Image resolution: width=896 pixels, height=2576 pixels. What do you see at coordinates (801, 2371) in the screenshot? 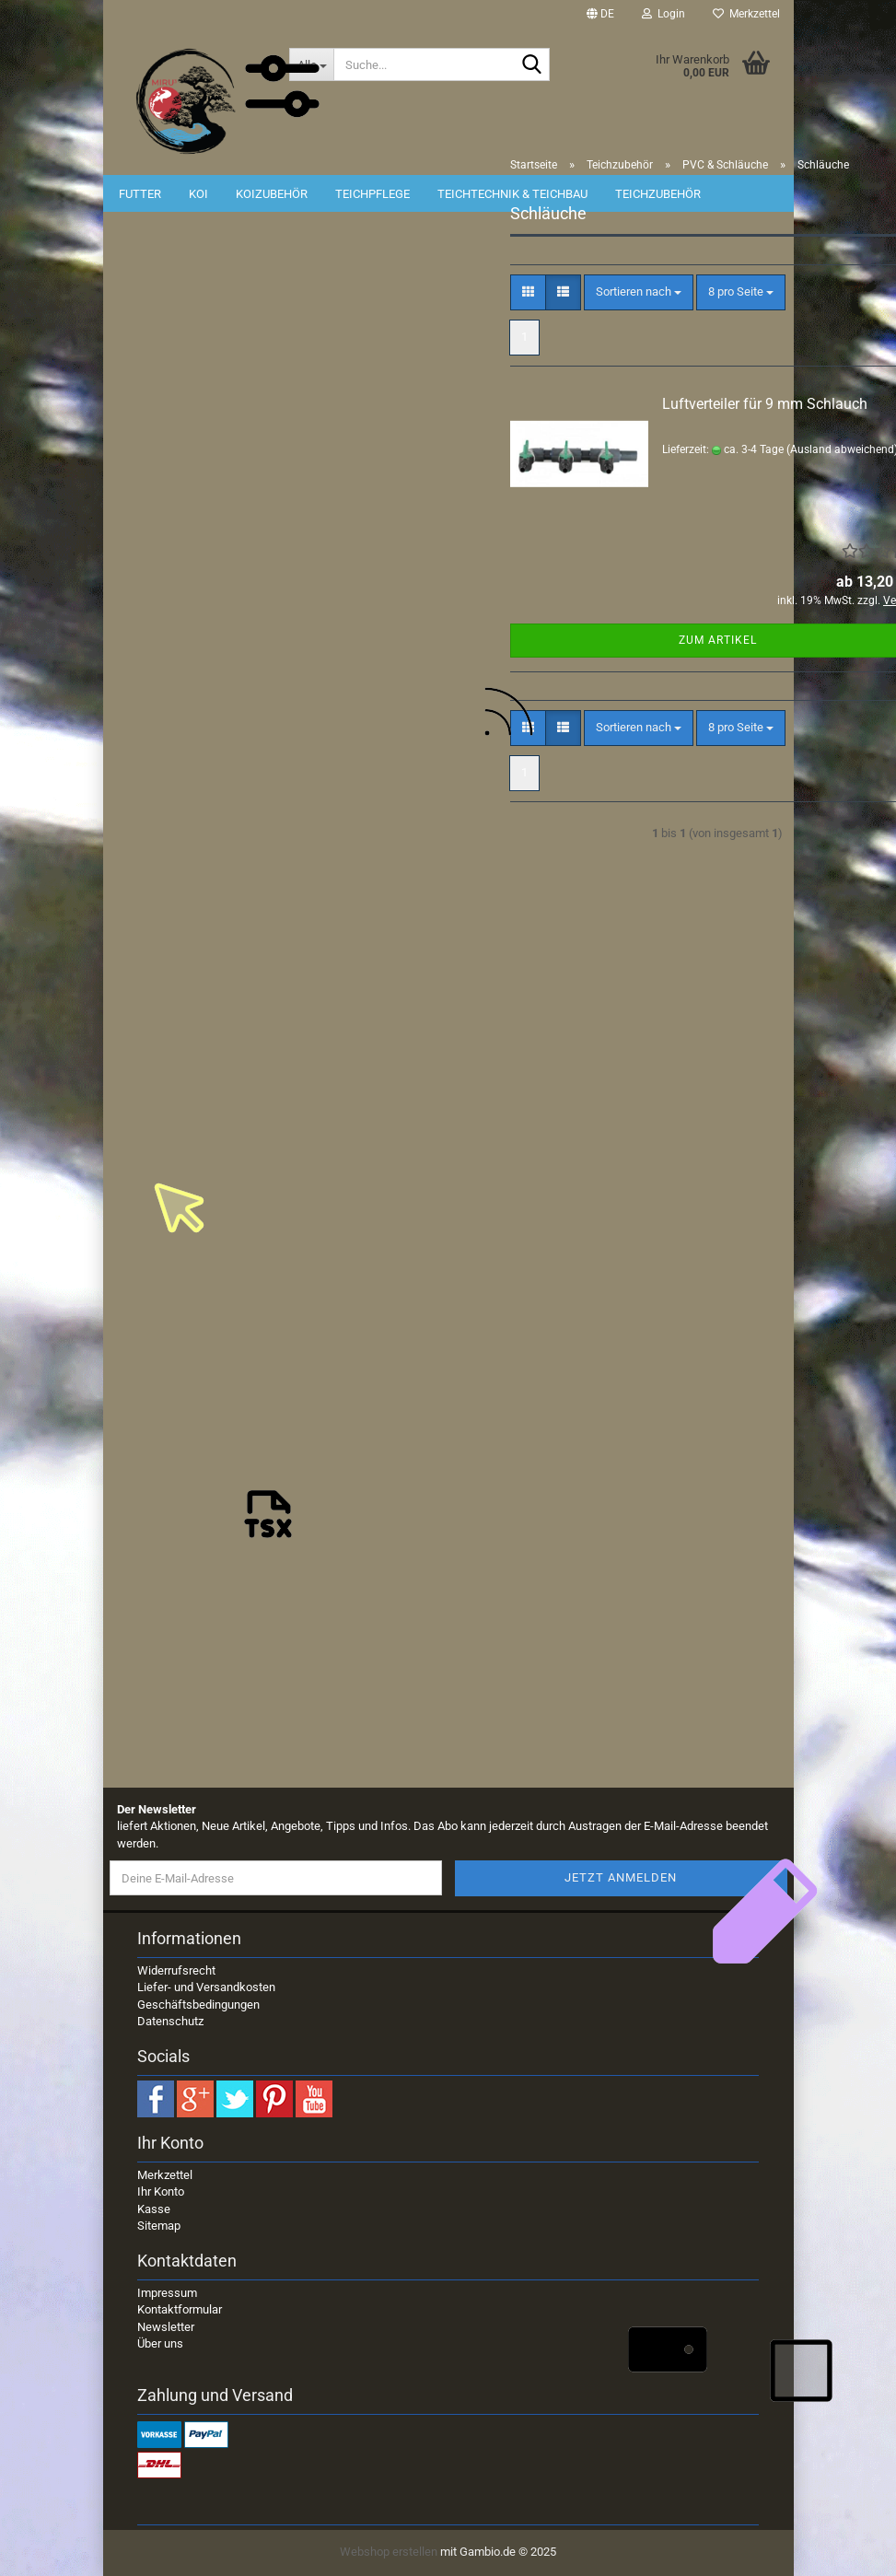
I see `stop media playback` at bounding box center [801, 2371].